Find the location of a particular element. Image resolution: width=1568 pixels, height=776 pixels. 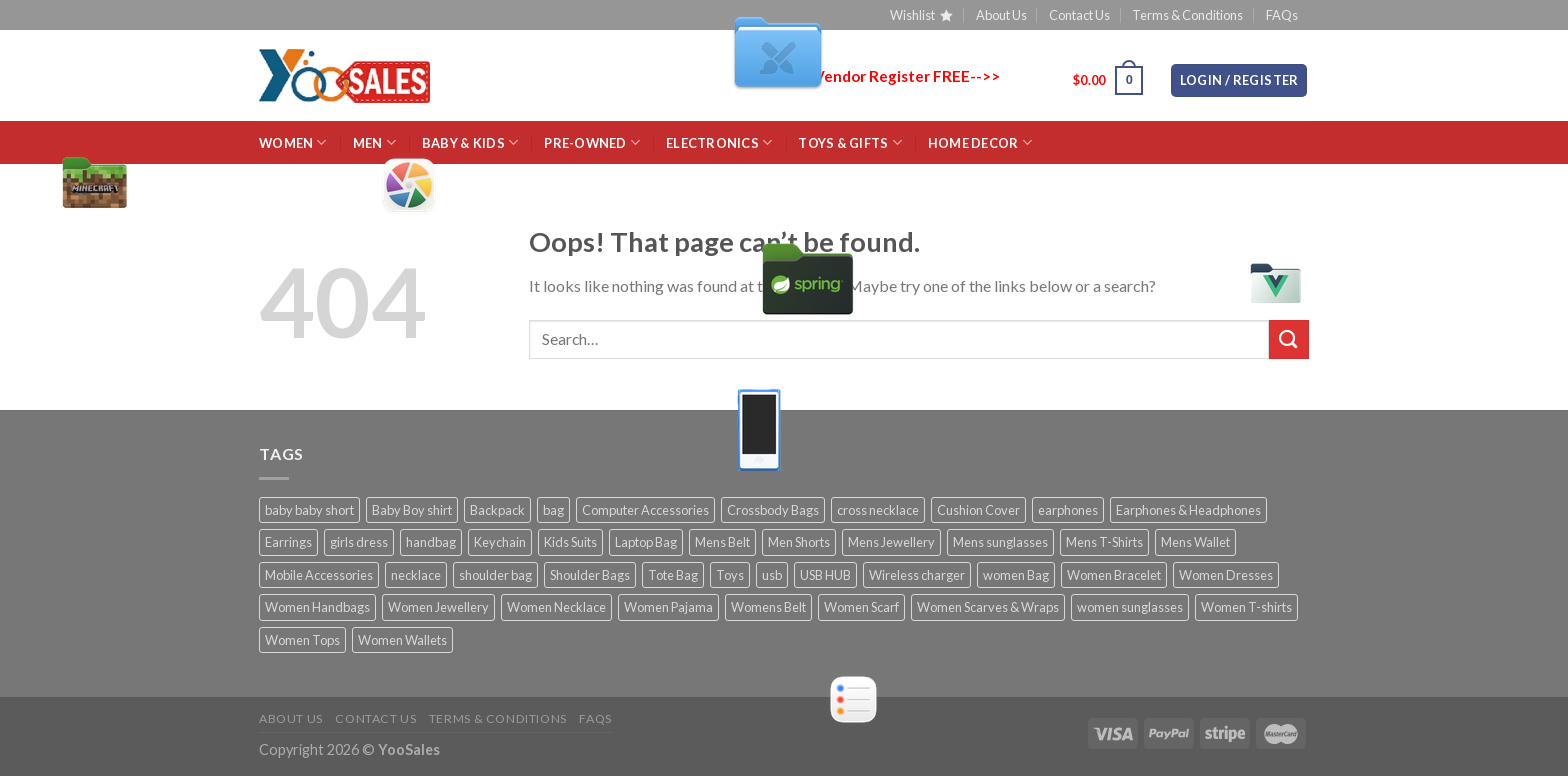

open spring framework project folder is located at coordinates (807, 281).